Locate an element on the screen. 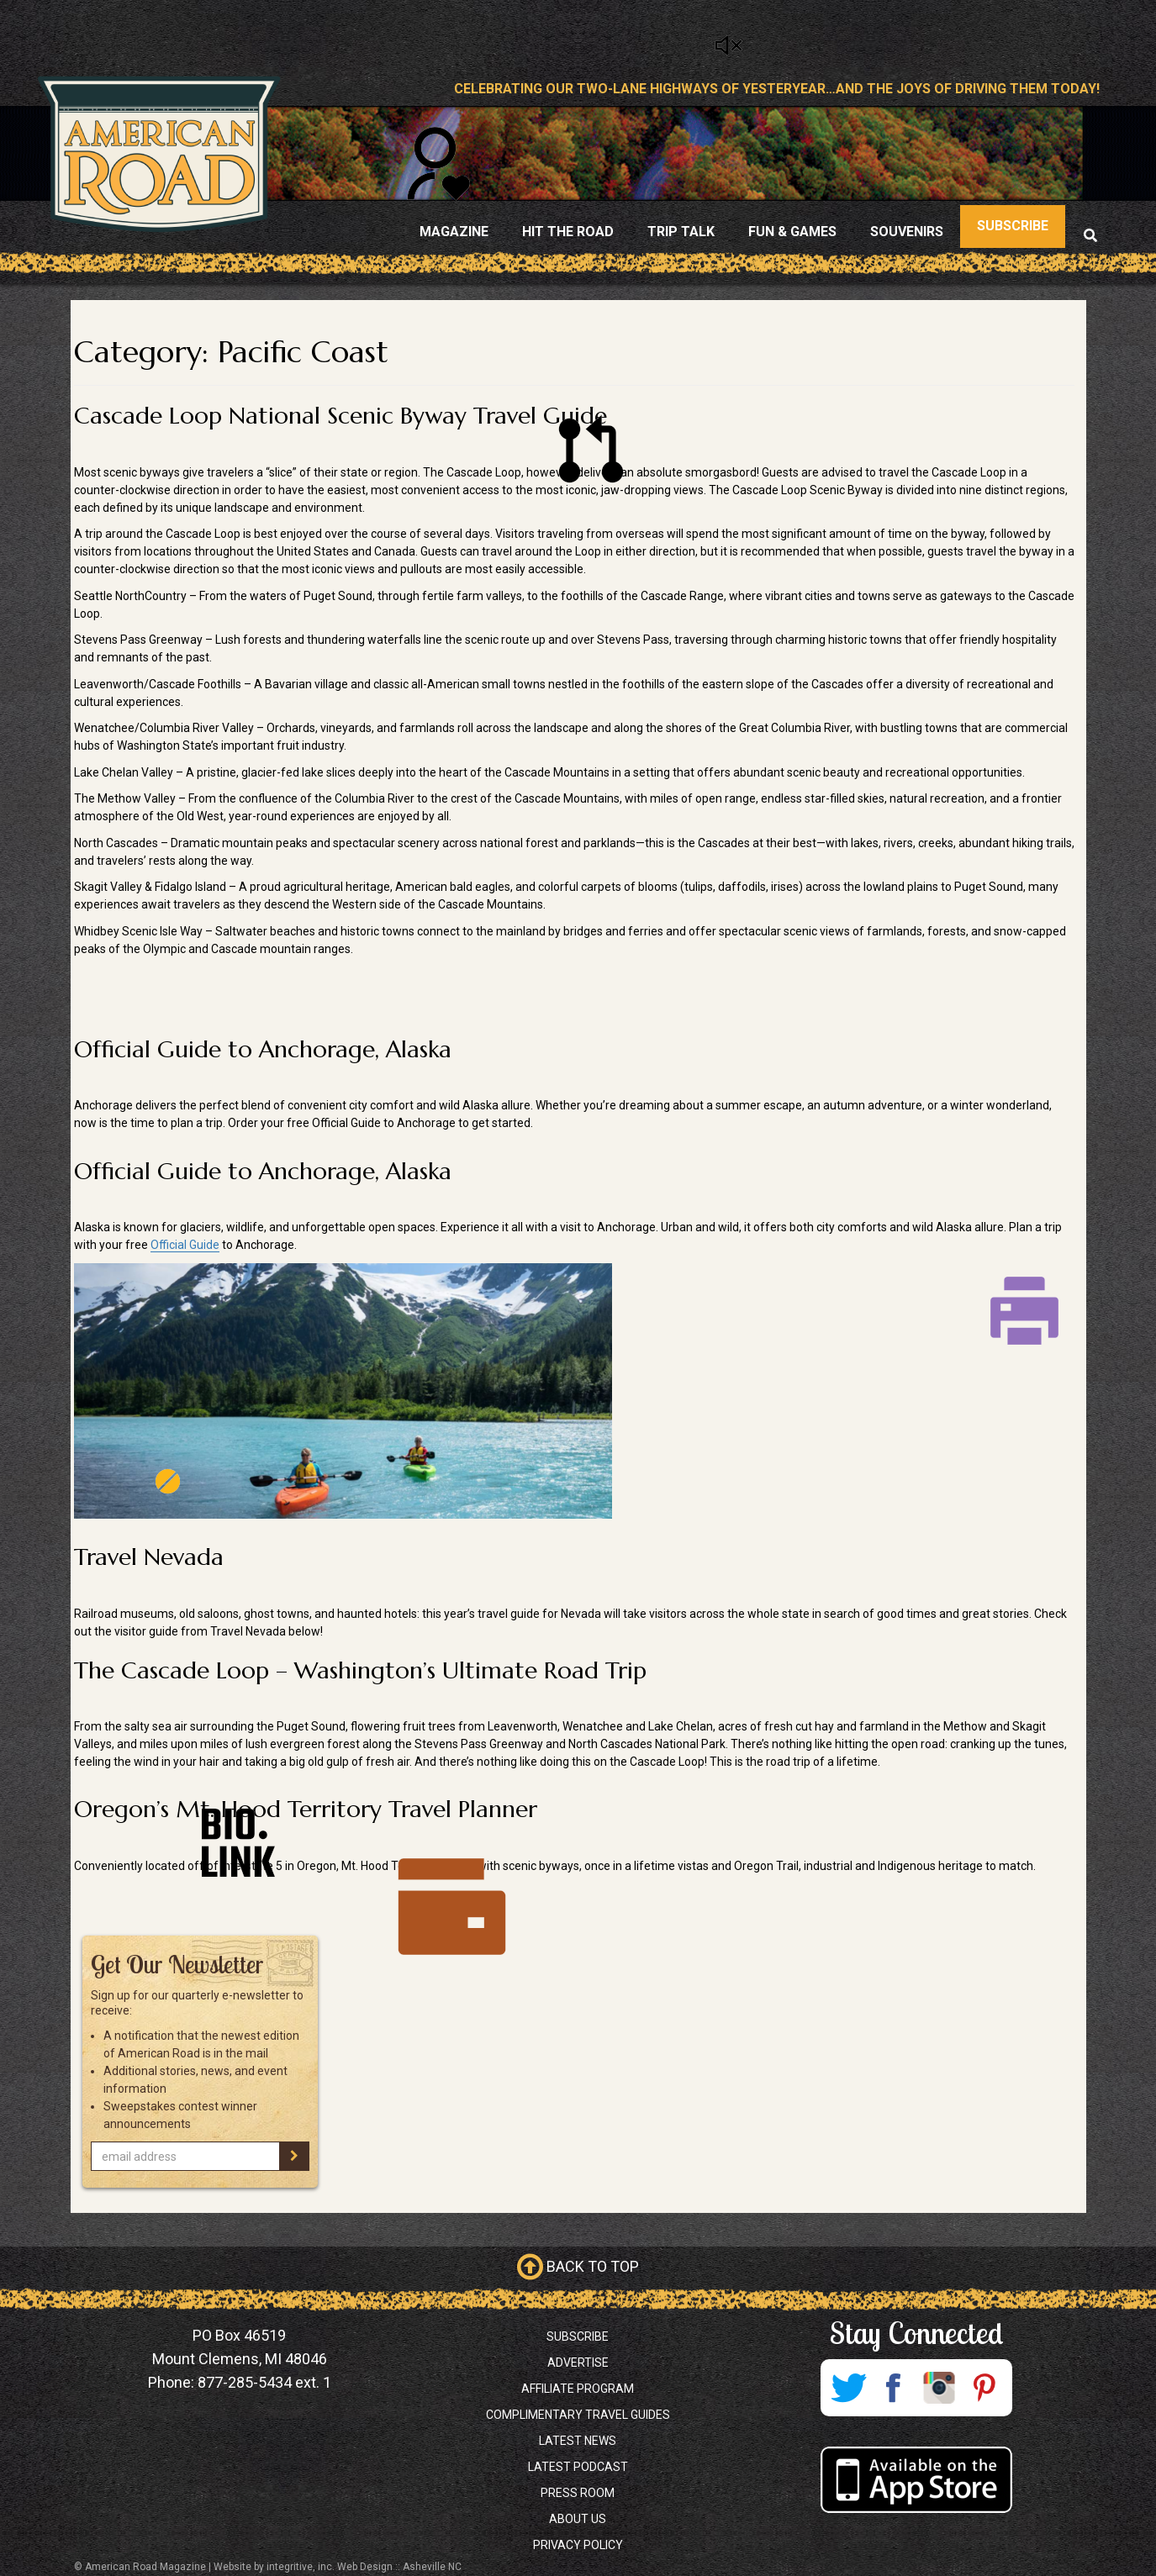 This screenshot has width=1156, height=2576. view or manage git pull requests is located at coordinates (591, 450).